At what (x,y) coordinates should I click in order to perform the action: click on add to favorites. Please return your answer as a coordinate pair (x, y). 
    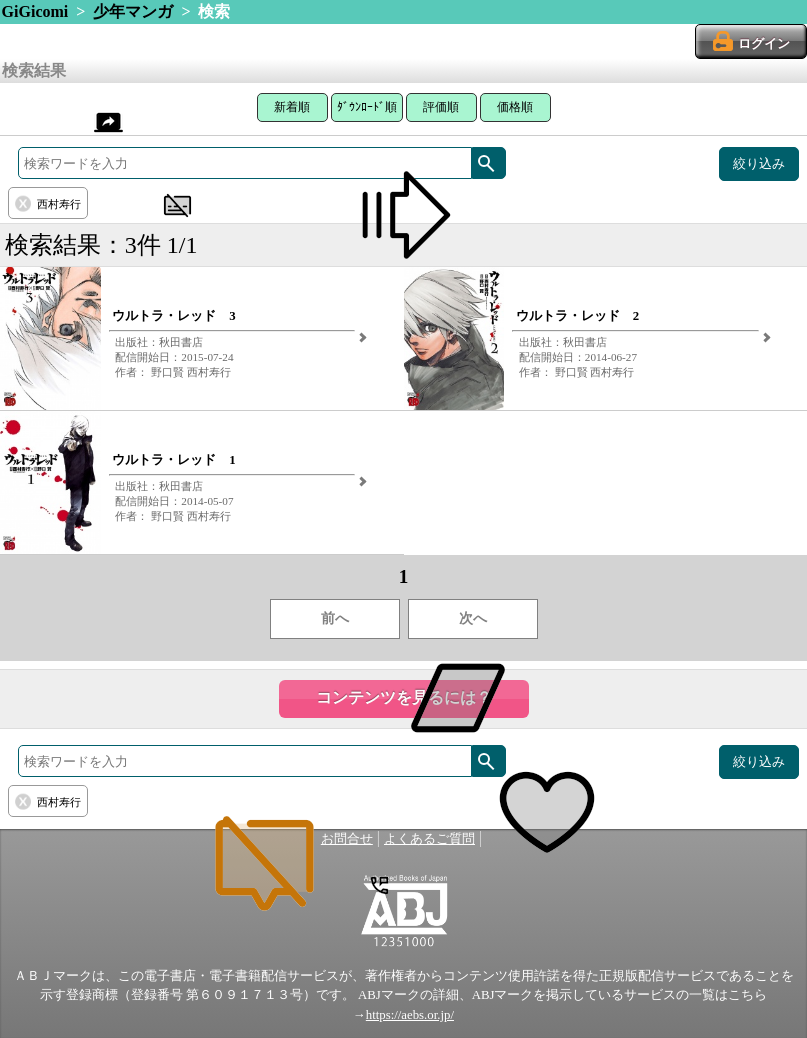
    Looking at the image, I should click on (547, 809).